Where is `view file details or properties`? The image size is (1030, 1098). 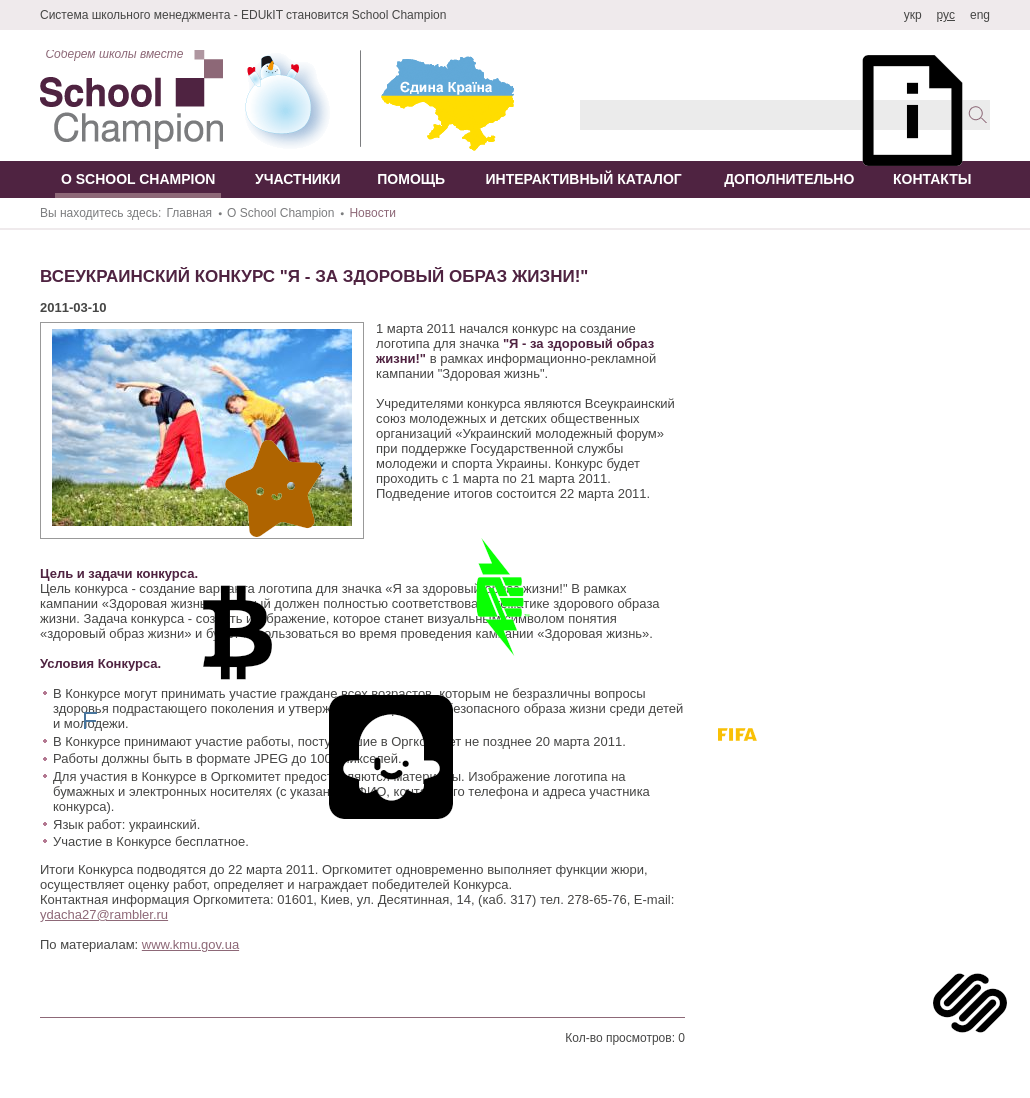
view file details or properties is located at coordinates (912, 110).